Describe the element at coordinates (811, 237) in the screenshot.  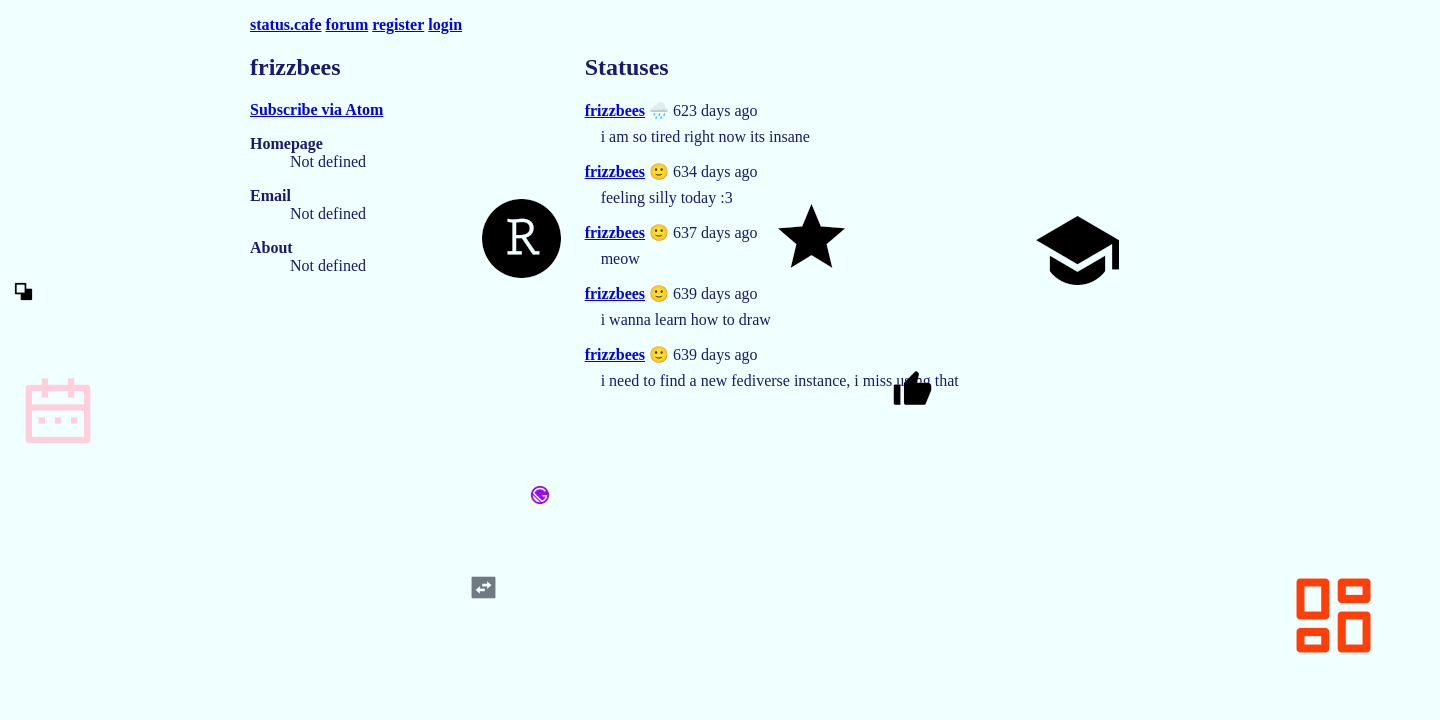
I see `mark item as favorite` at that location.